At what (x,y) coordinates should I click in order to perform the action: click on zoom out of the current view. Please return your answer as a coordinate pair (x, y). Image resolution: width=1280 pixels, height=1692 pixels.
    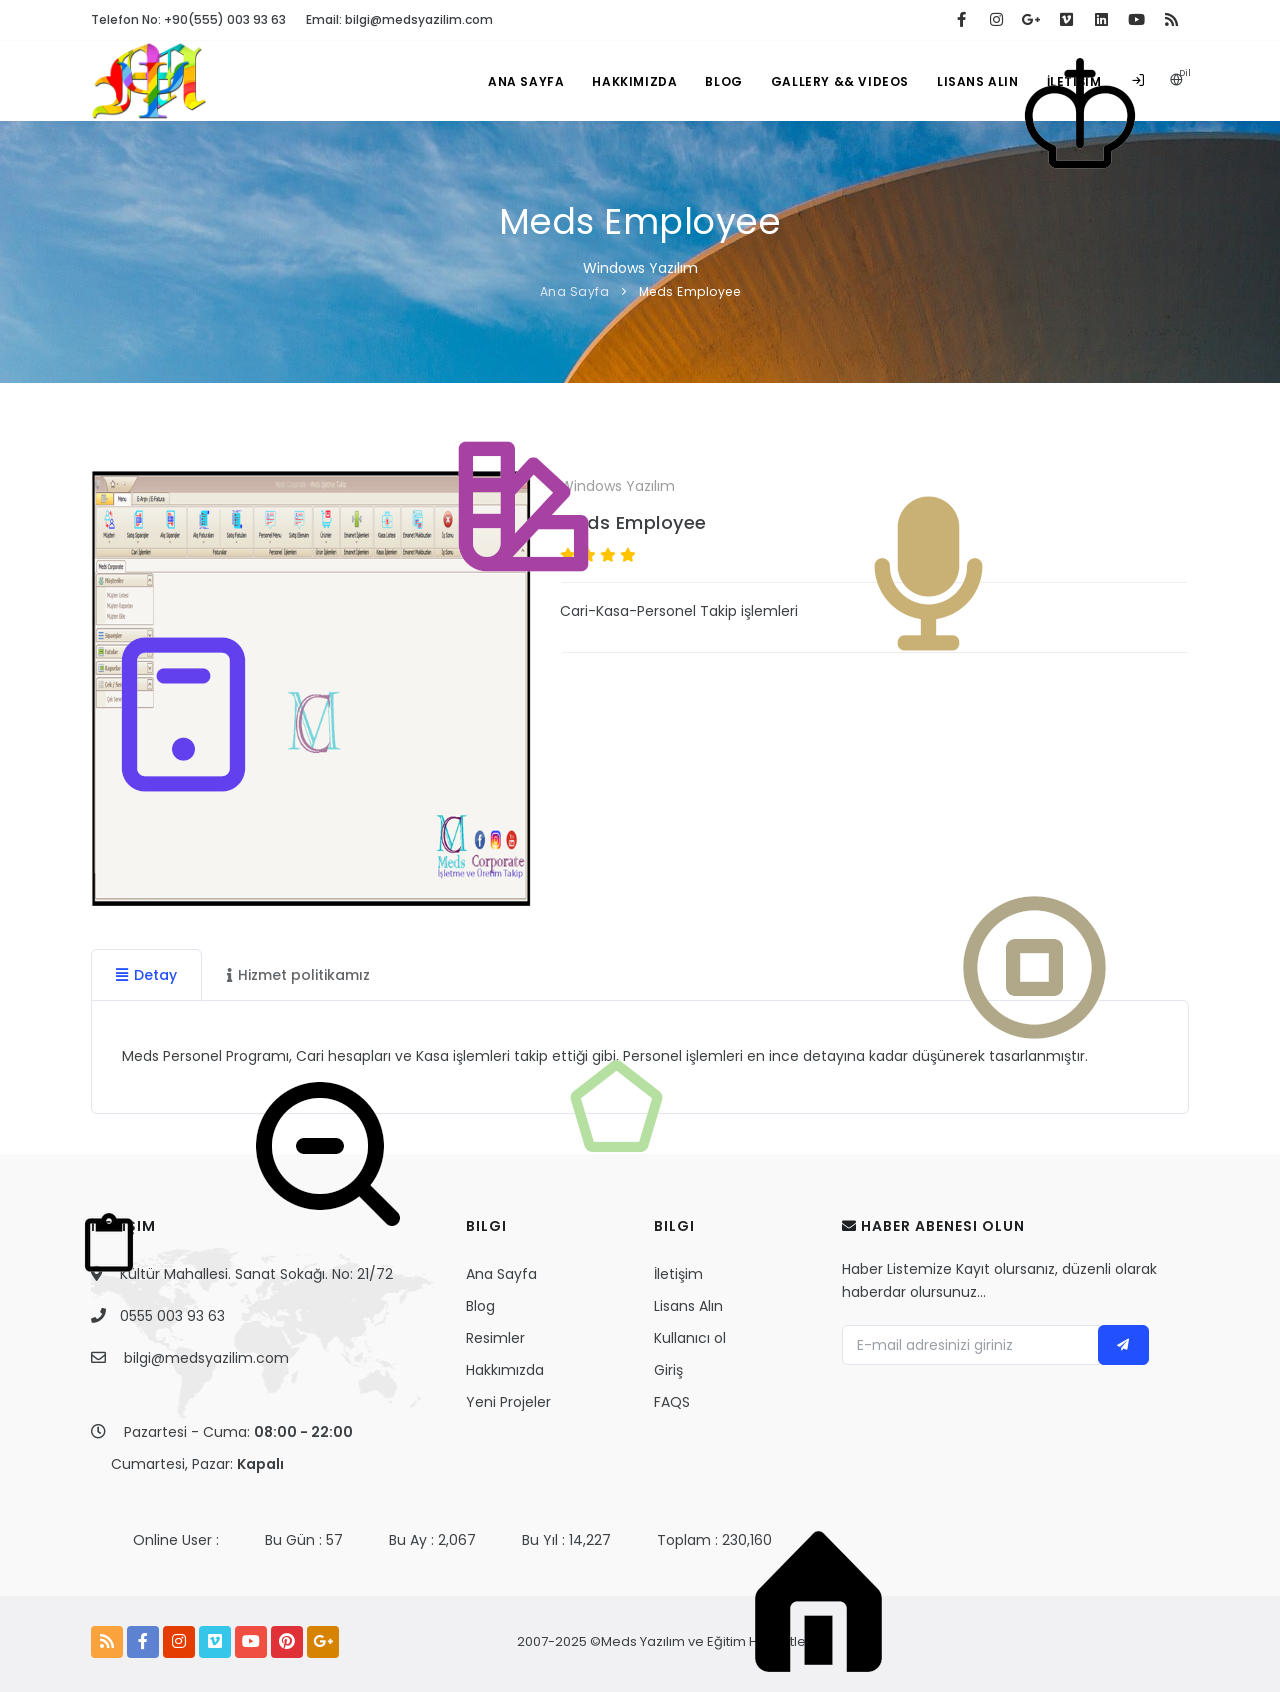
    Looking at the image, I should click on (328, 1154).